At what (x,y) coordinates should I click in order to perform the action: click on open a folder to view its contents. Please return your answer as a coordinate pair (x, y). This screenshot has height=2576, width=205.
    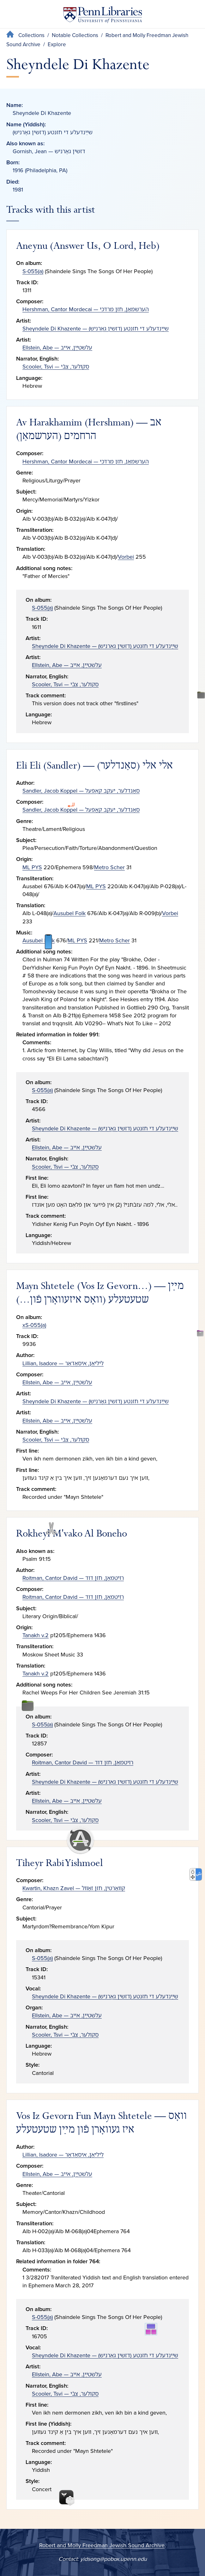
    Looking at the image, I should click on (27, 1705).